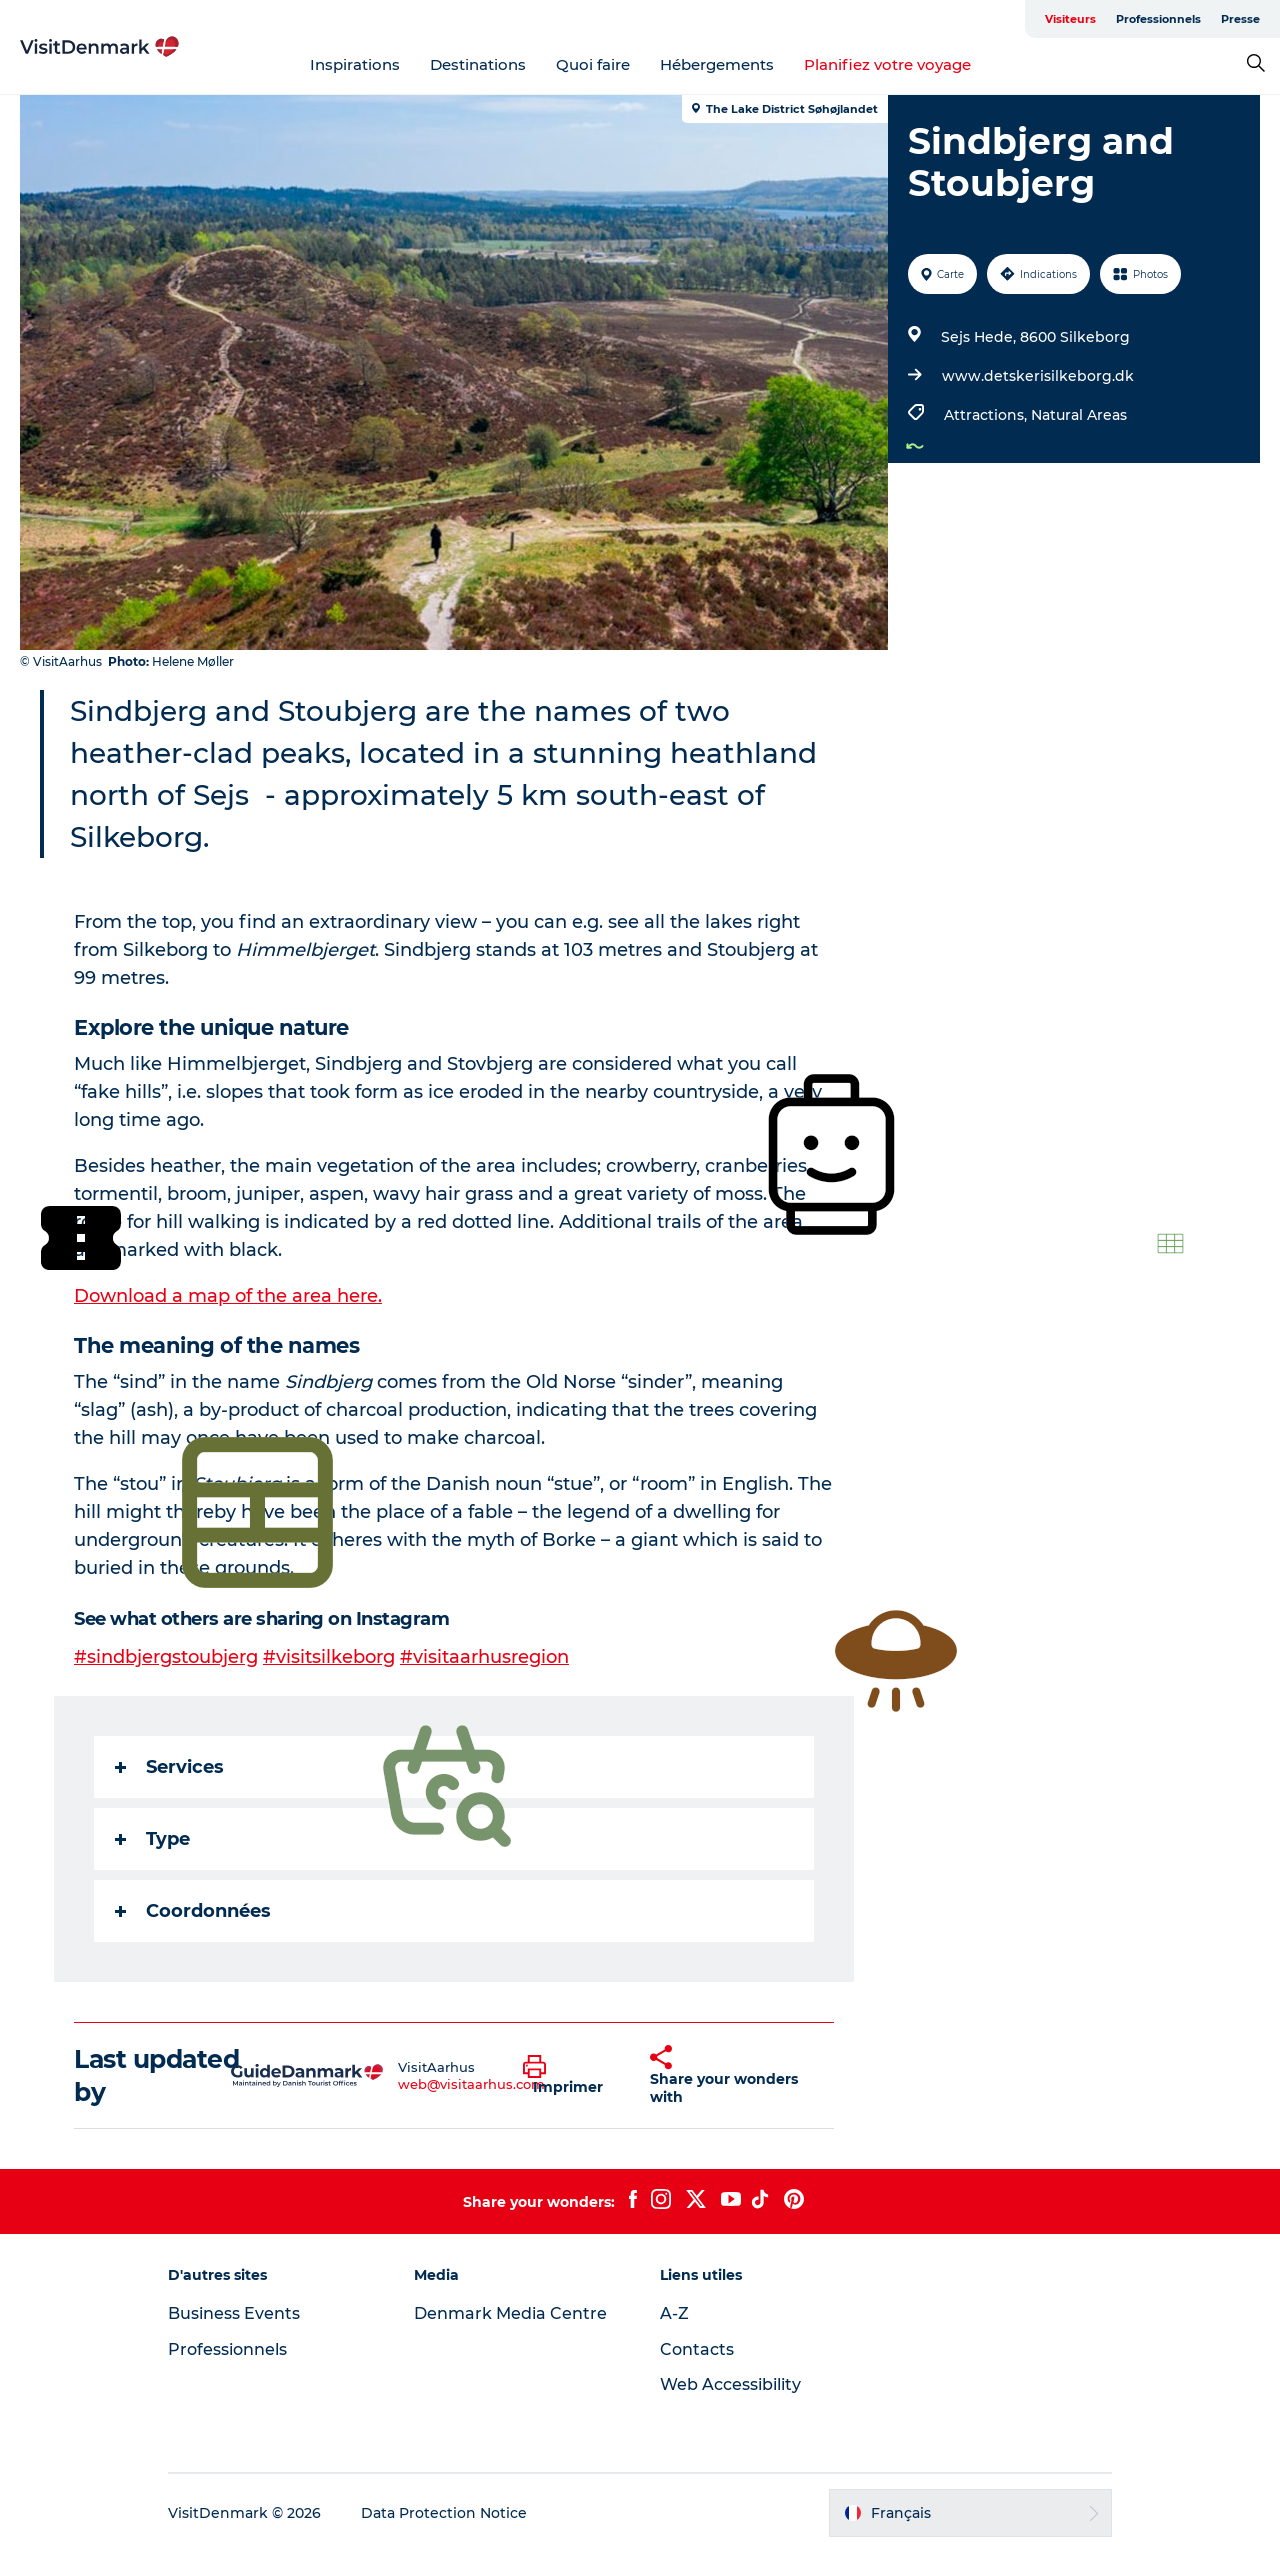 This screenshot has width=1280, height=2552. What do you see at coordinates (81, 1238) in the screenshot?
I see `view your tickets or passes` at bounding box center [81, 1238].